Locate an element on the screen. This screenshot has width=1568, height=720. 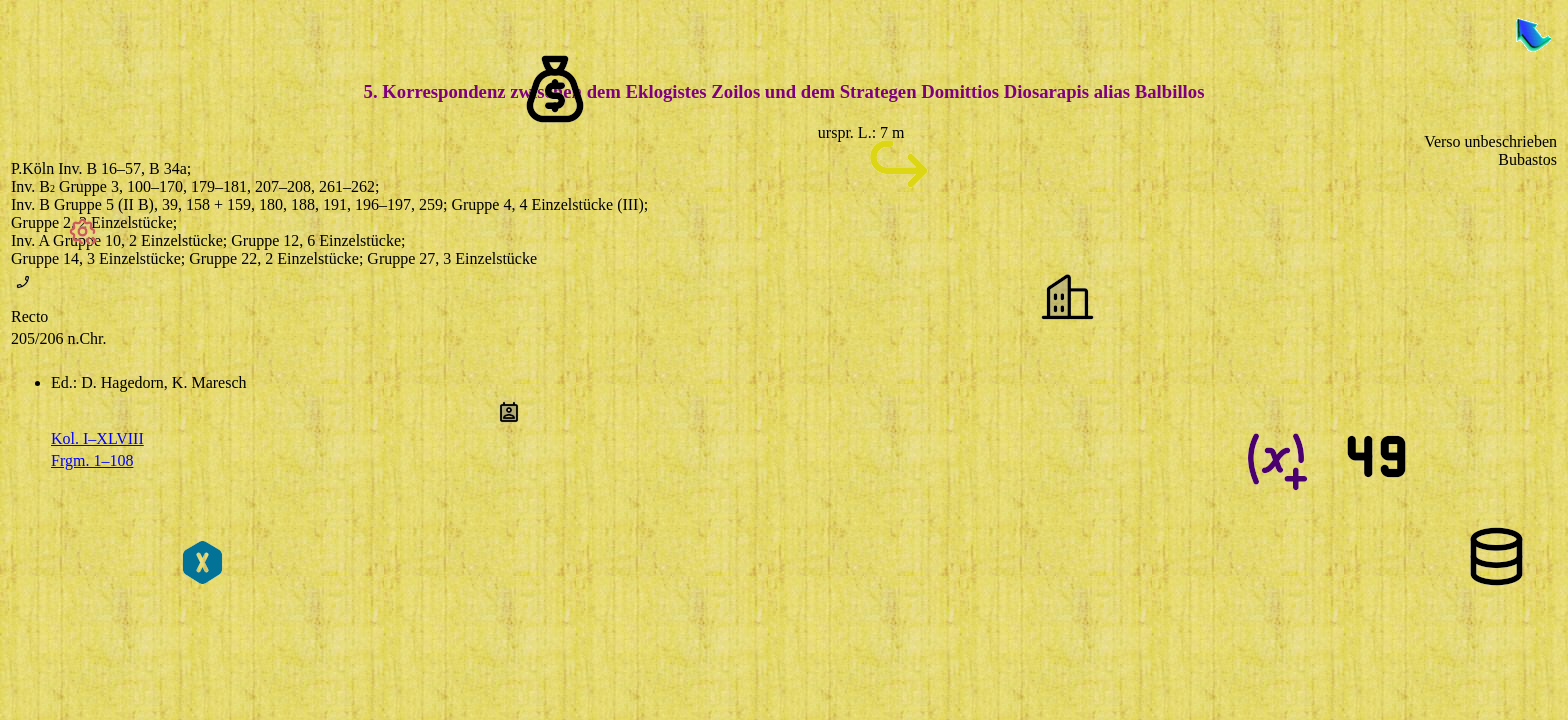
view tax information or documents is located at coordinates (555, 89).